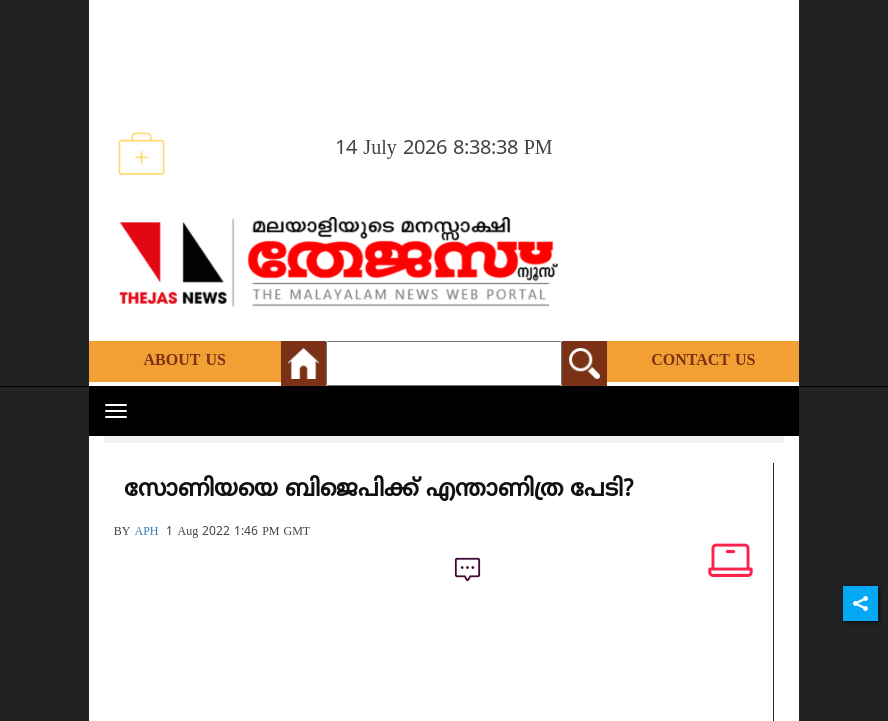 Image resolution: width=888 pixels, height=721 pixels. Describe the element at coordinates (730, 559) in the screenshot. I see `switch to desktop view` at that location.